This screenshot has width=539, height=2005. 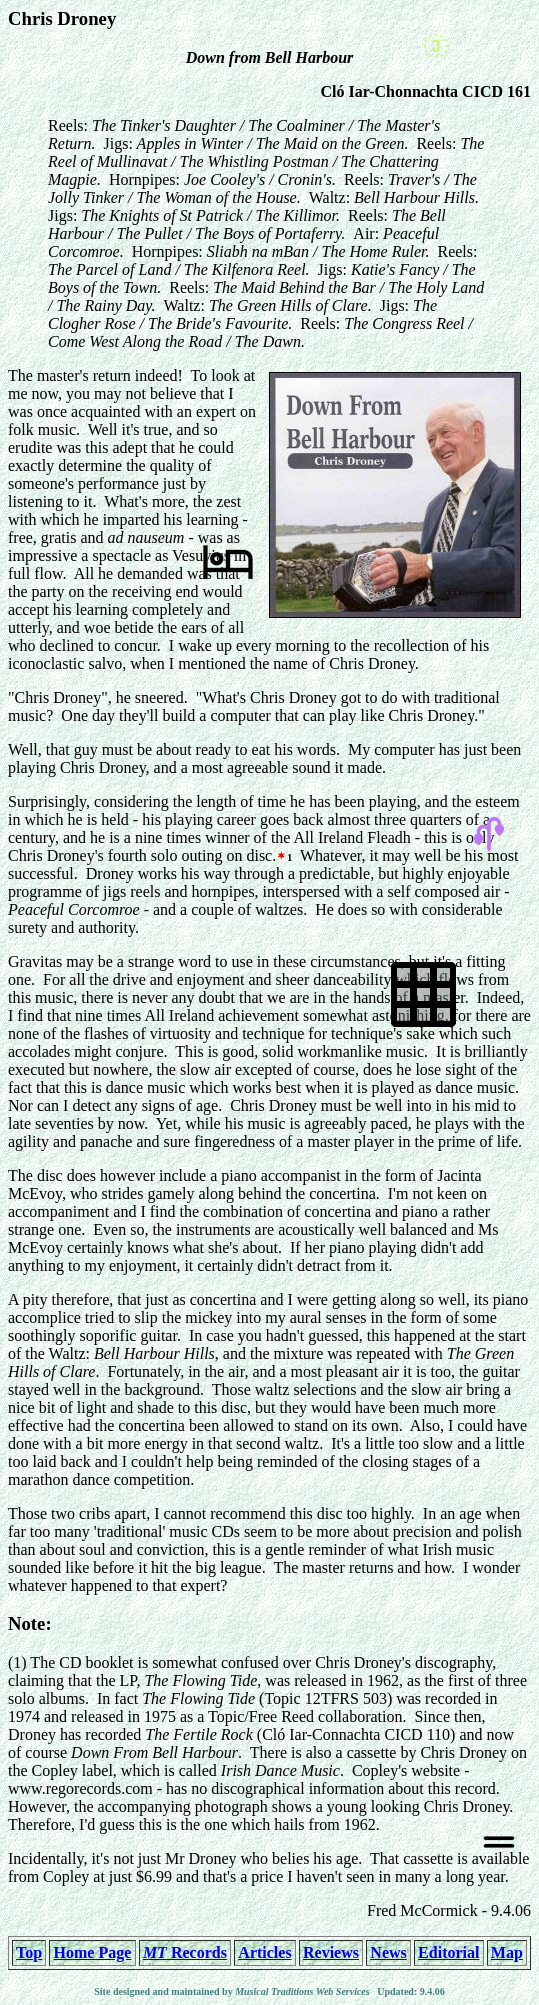 I want to click on drag to reorder items in a list, so click(x=499, y=1842).